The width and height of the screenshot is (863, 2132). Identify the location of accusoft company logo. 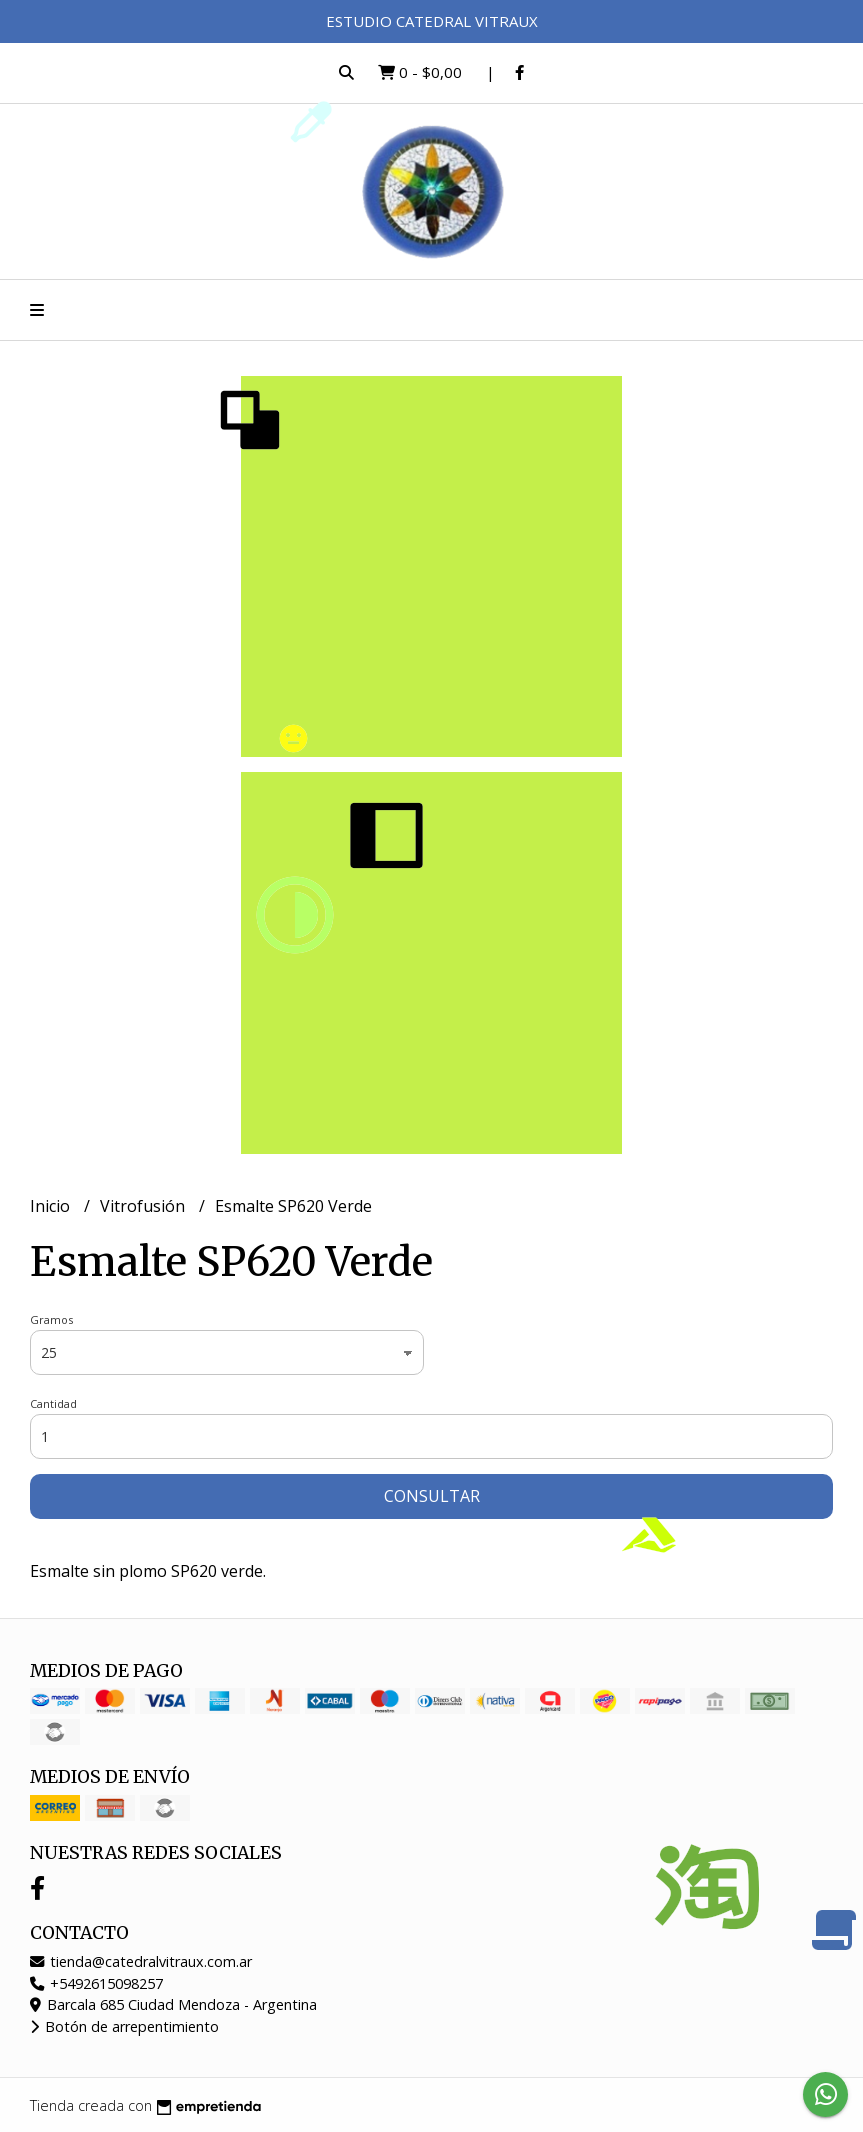
(649, 1535).